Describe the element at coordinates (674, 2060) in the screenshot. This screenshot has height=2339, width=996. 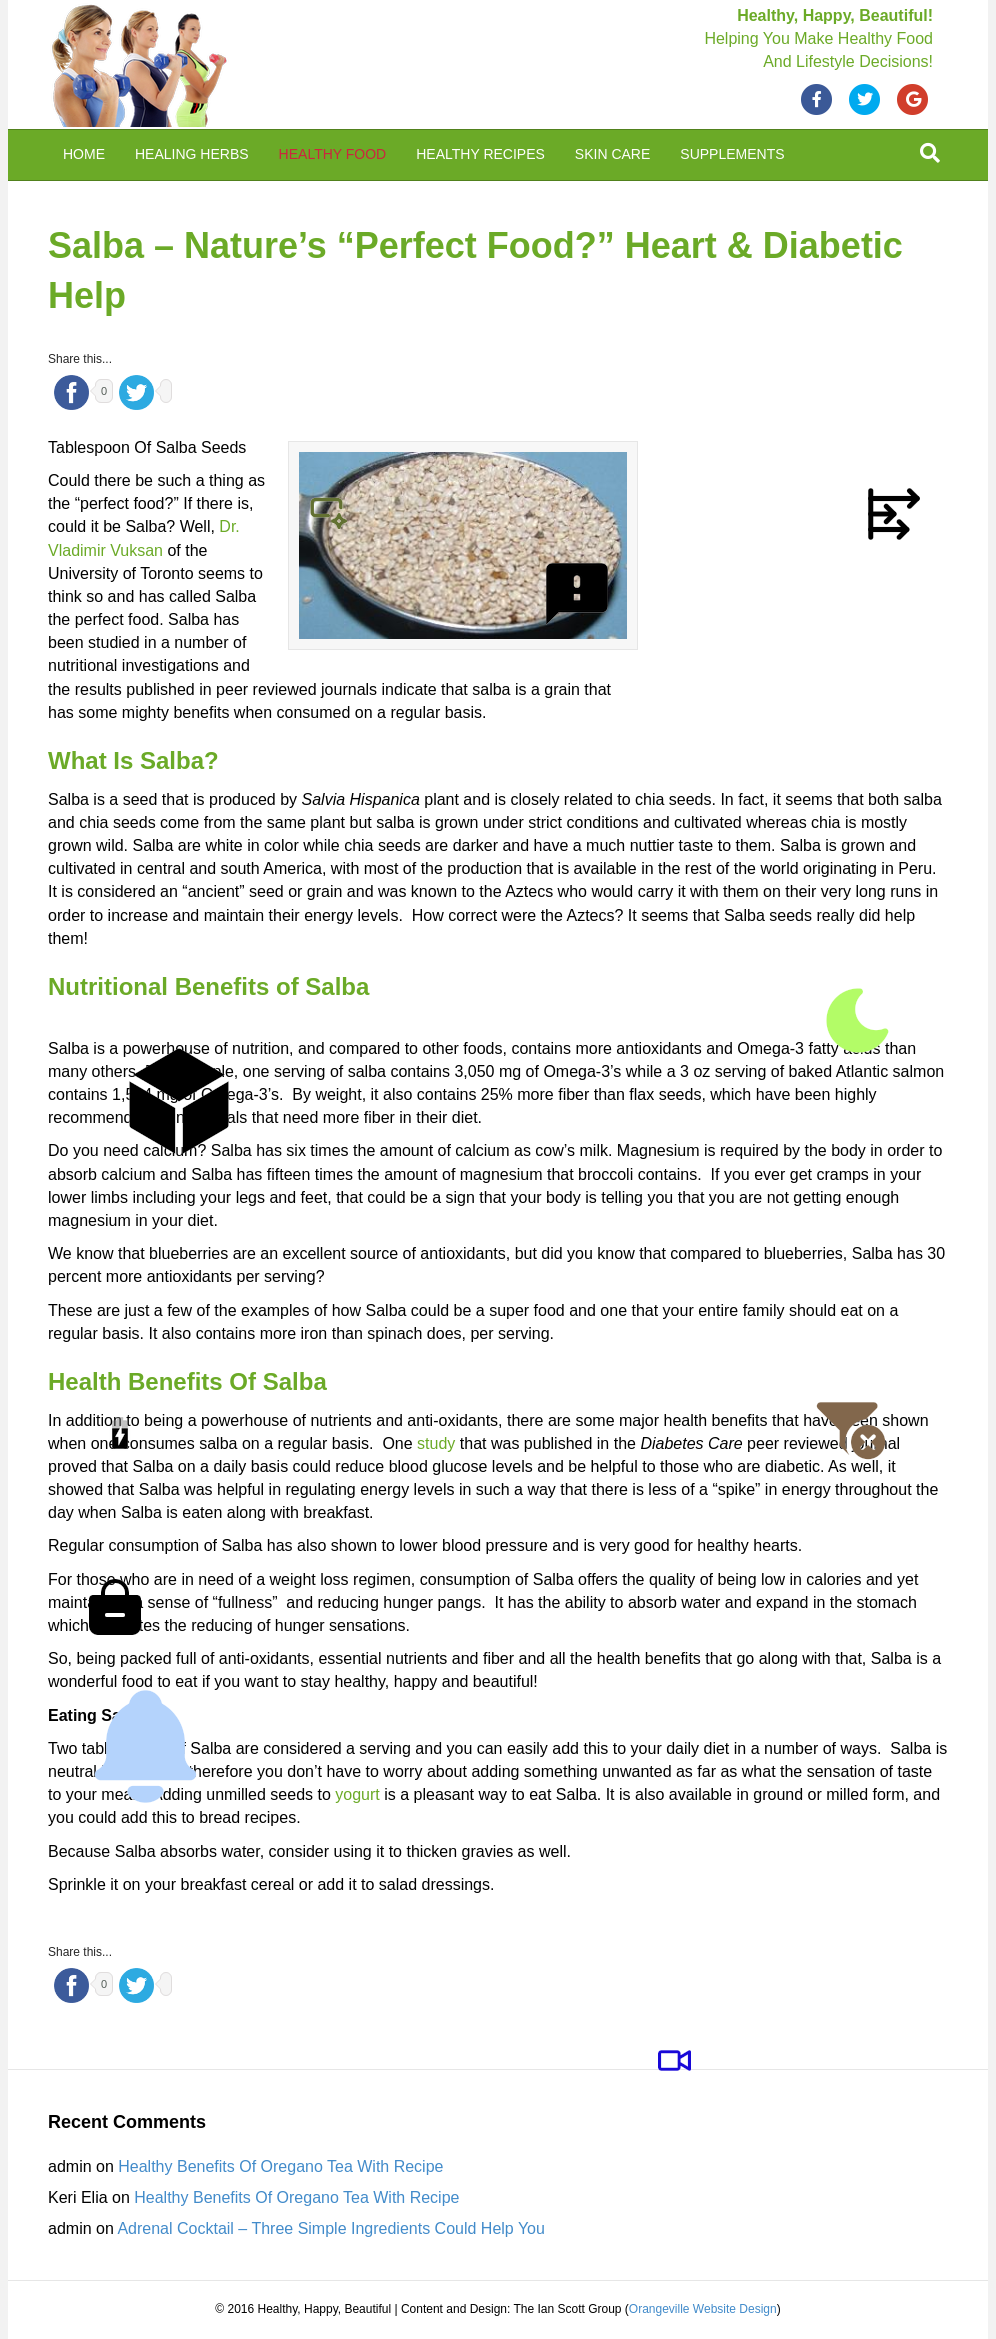
I see `start a video call` at that location.